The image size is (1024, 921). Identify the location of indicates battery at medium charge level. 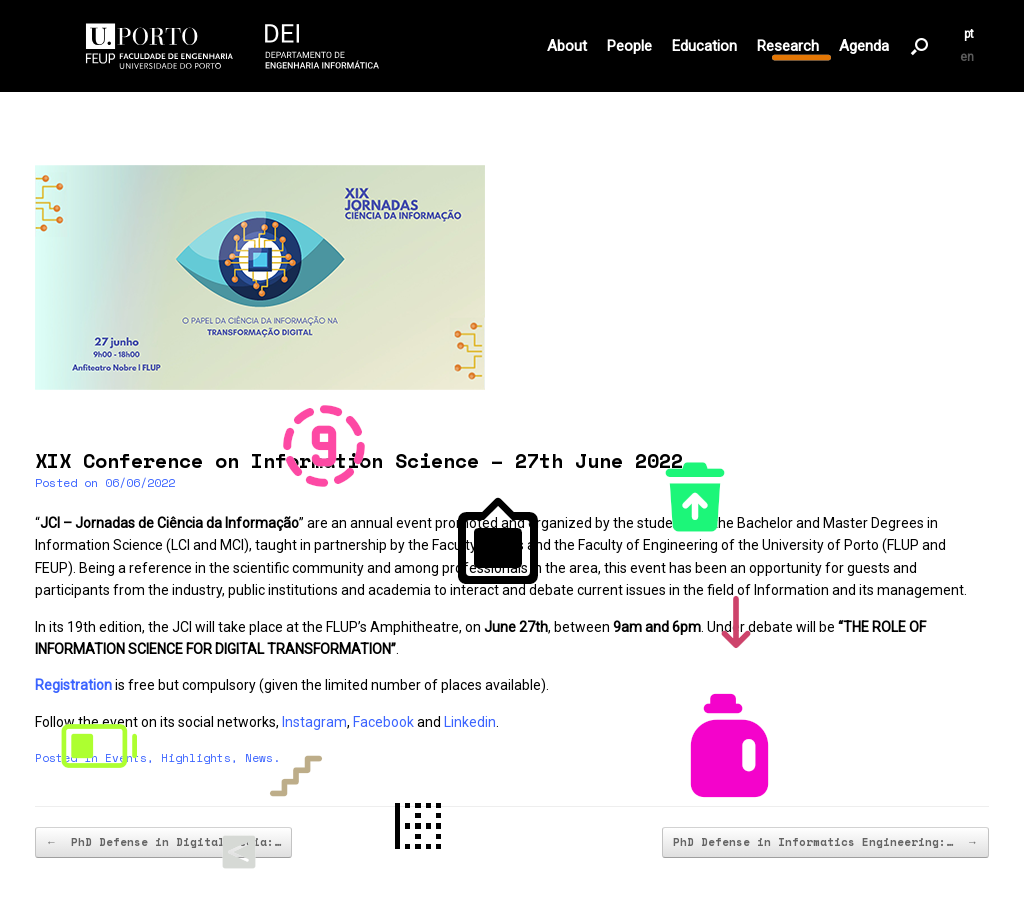
(98, 746).